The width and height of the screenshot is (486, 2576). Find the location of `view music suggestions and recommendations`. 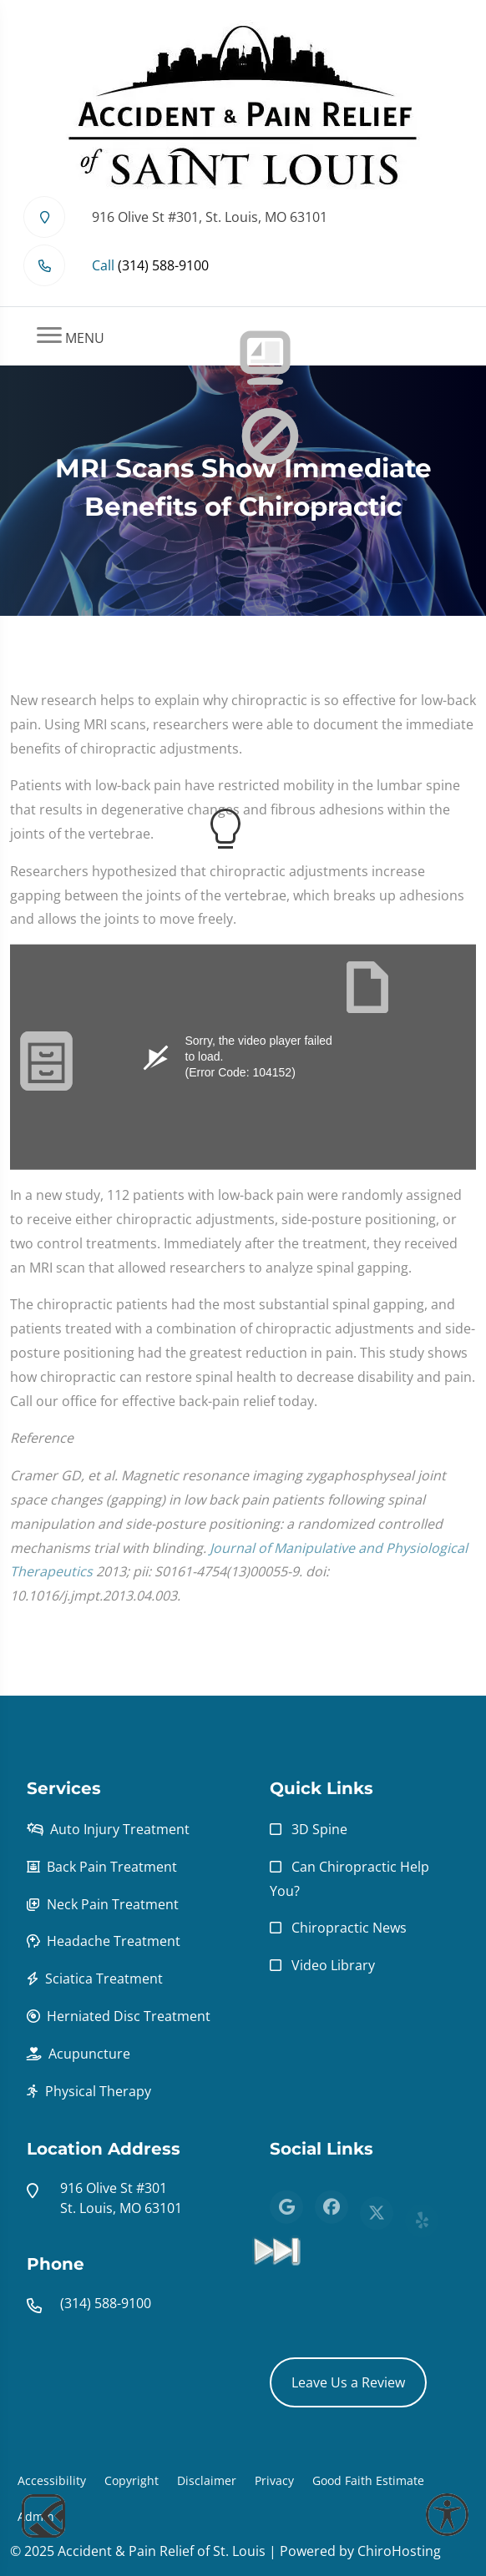

view music suggestions and recommendations is located at coordinates (225, 829).